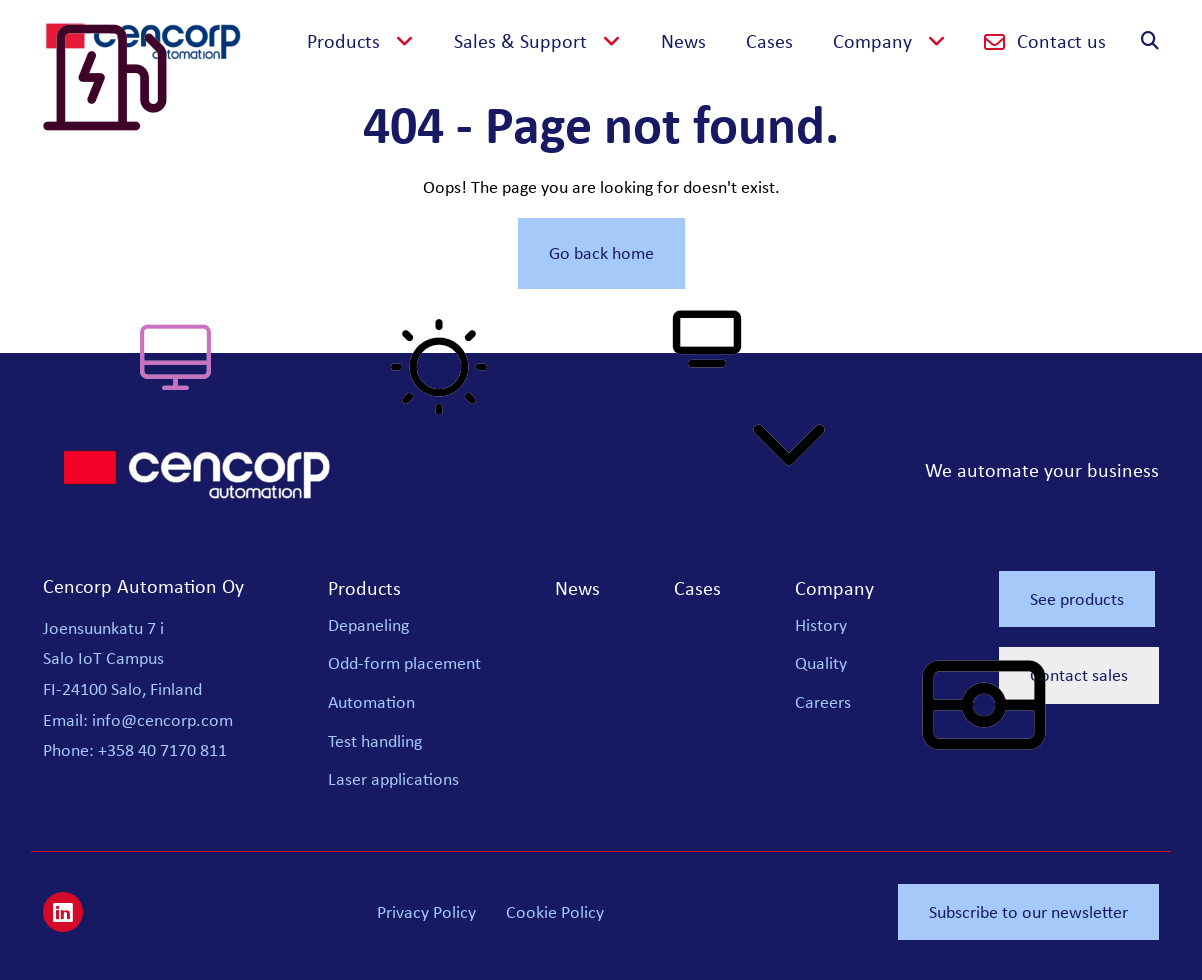 The width and height of the screenshot is (1202, 980). I want to click on find nearby electric vehicle charging stations, so click(100, 77).